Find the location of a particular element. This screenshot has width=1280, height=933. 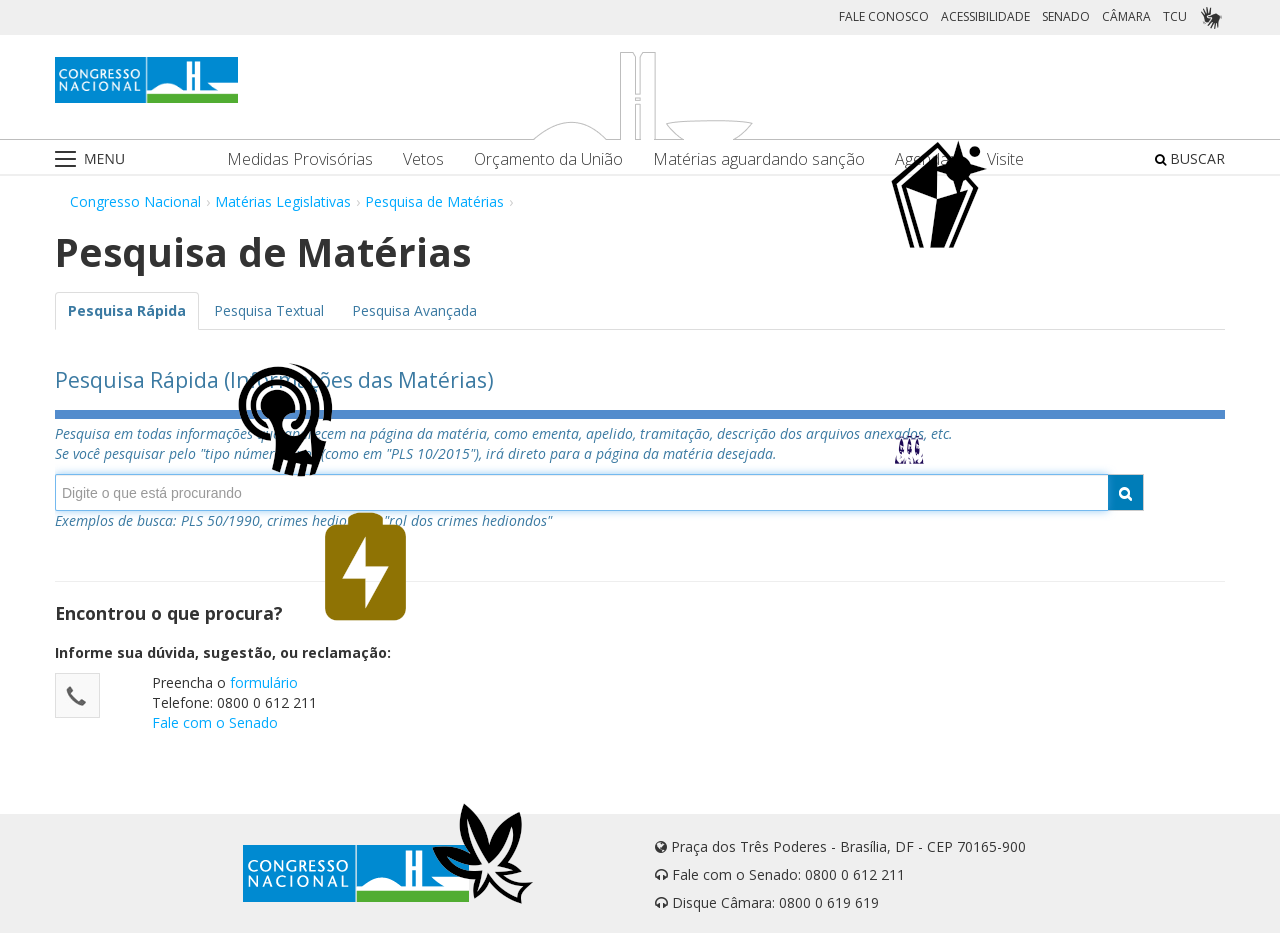

view device battery status is located at coordinates (365, 566).